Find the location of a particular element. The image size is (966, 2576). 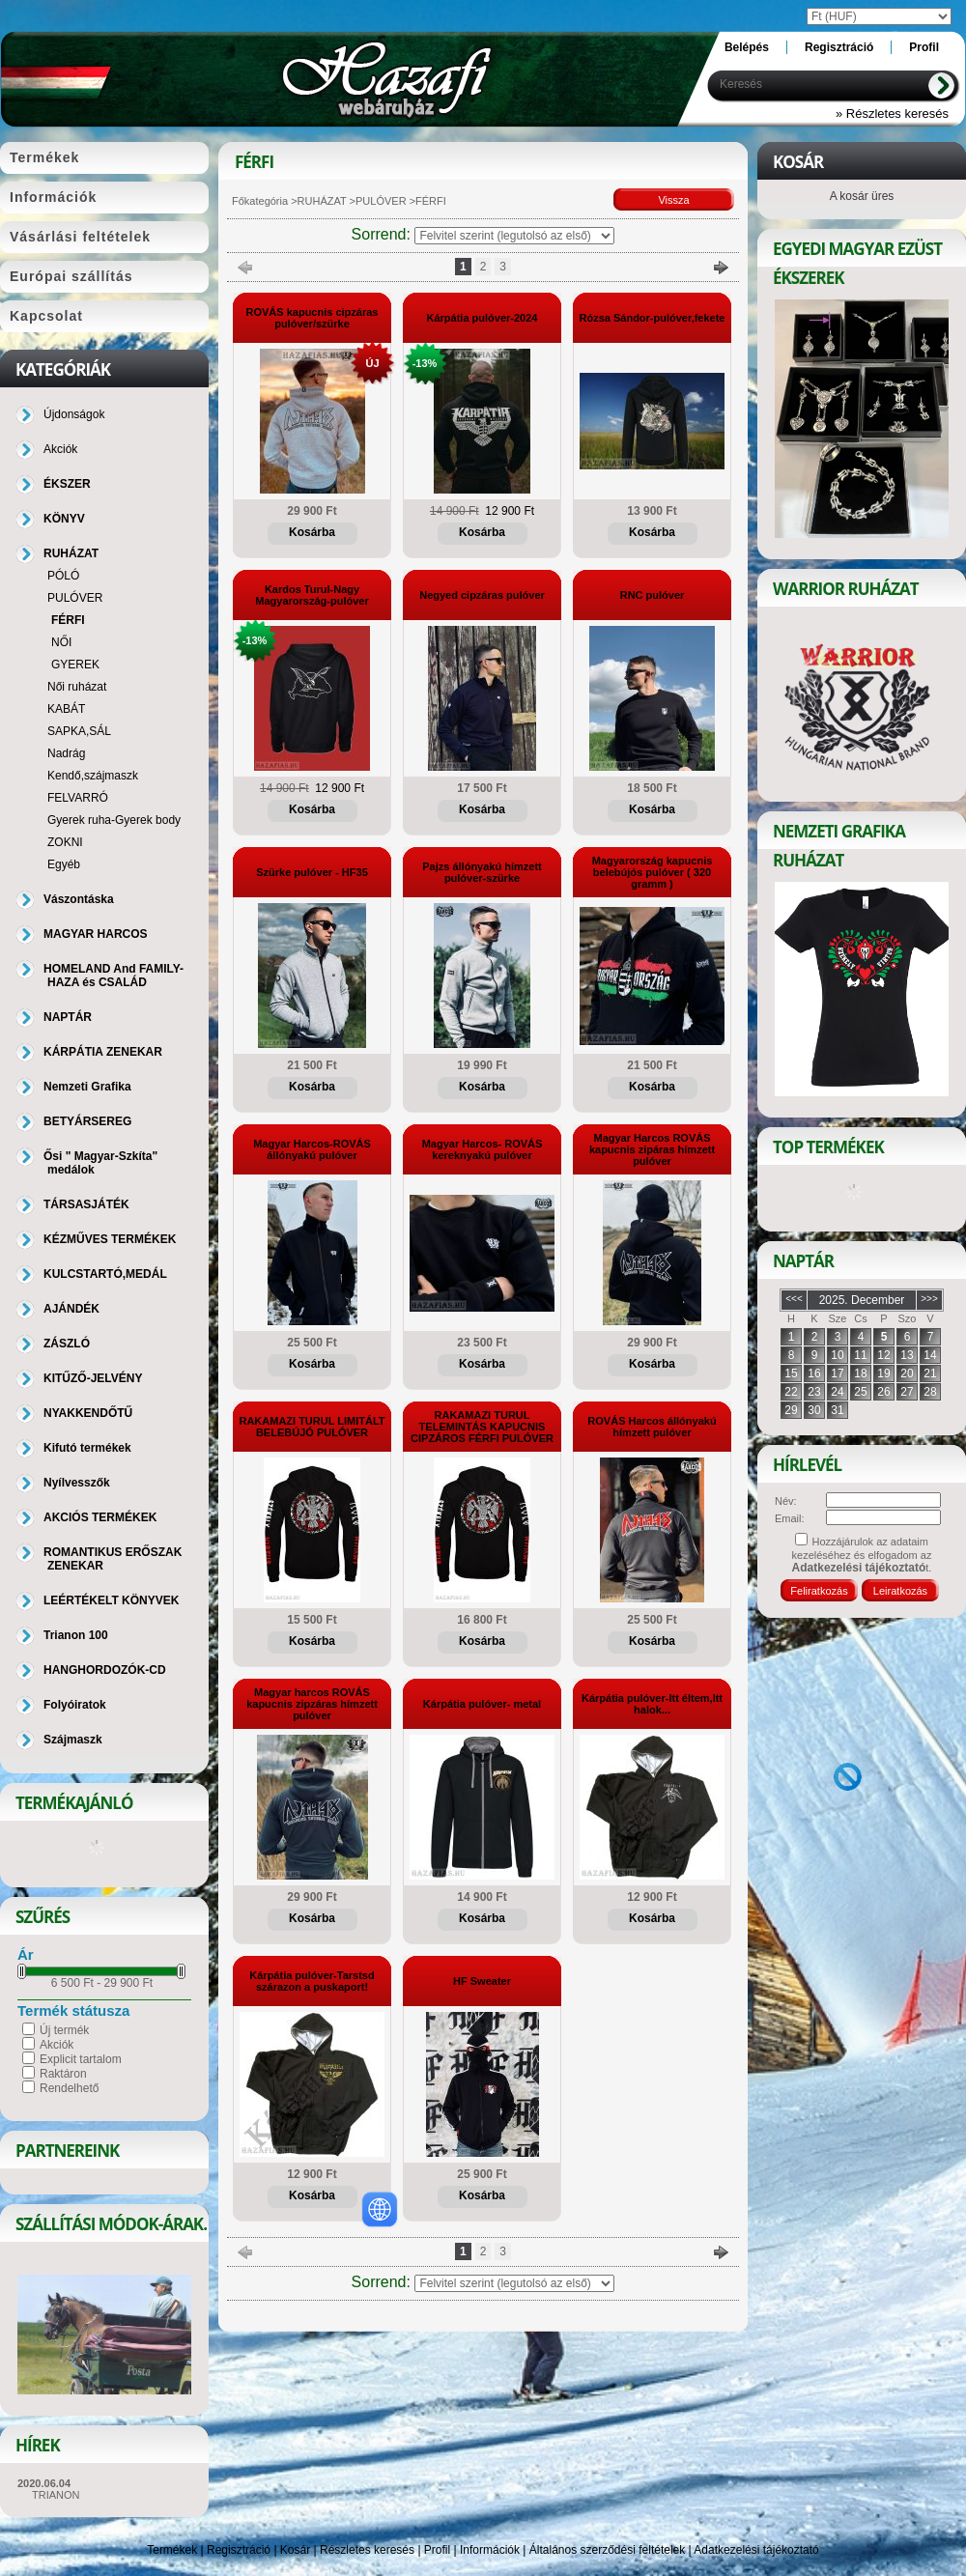

open language & region settings is located at coordinates (380, 2210).